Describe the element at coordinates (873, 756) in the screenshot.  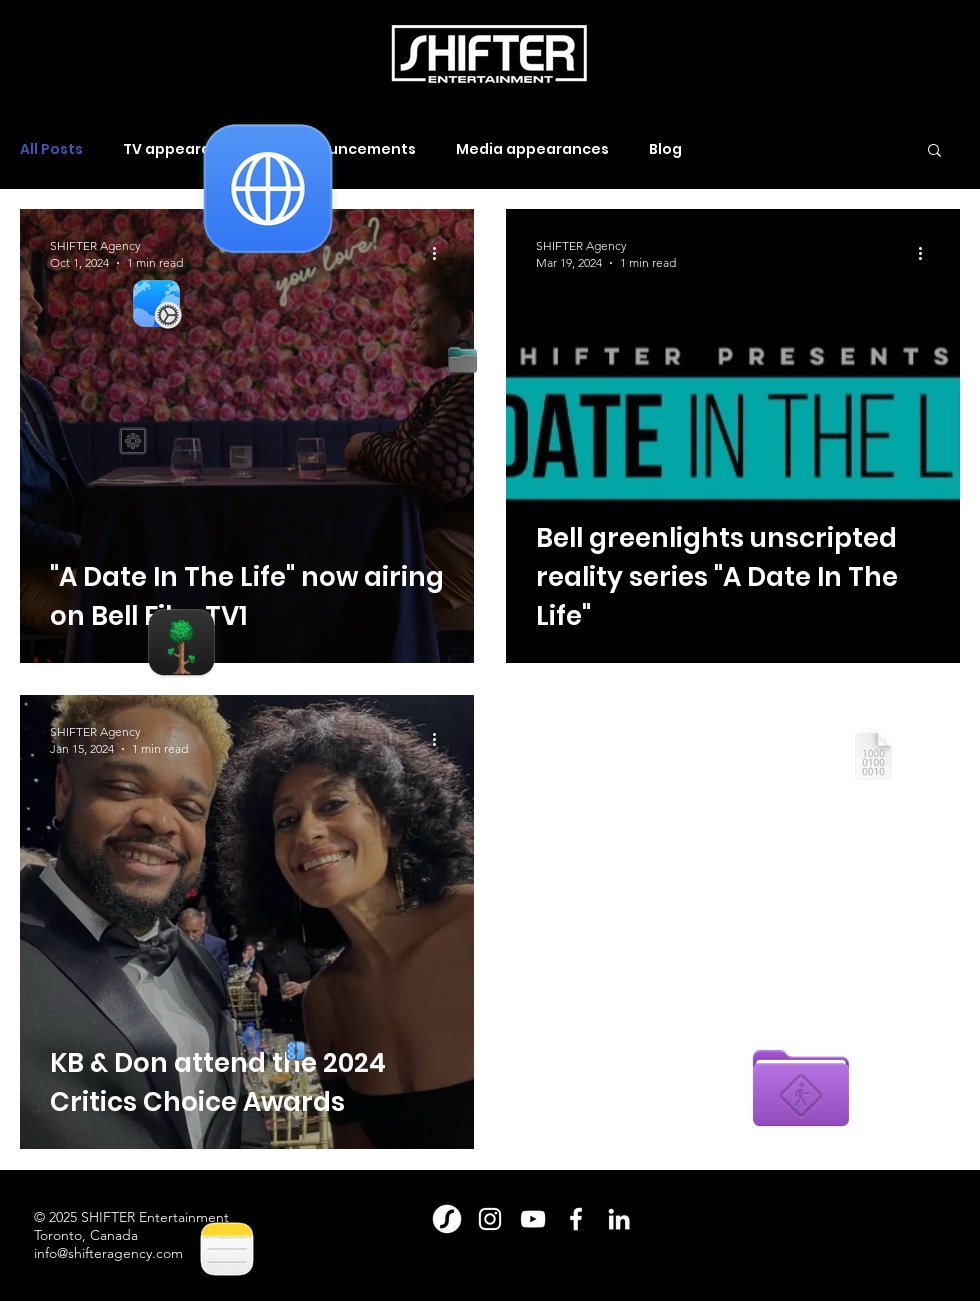
I see `generic binary or data file` at that location.